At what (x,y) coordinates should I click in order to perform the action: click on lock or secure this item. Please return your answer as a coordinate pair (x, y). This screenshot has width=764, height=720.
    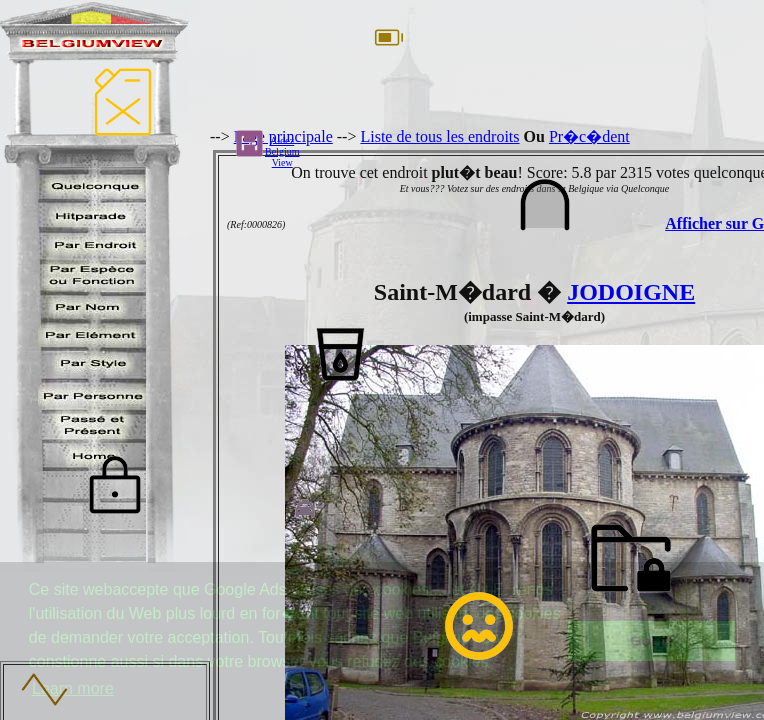
    Looking at the image, I should click on (115, 488).